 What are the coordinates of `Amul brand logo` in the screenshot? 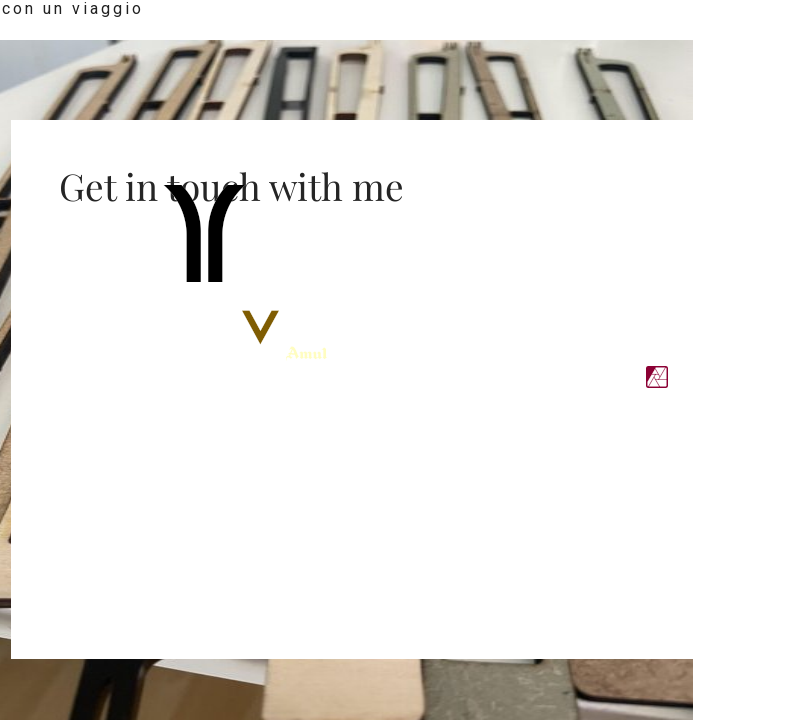 It's located at (306, 353).